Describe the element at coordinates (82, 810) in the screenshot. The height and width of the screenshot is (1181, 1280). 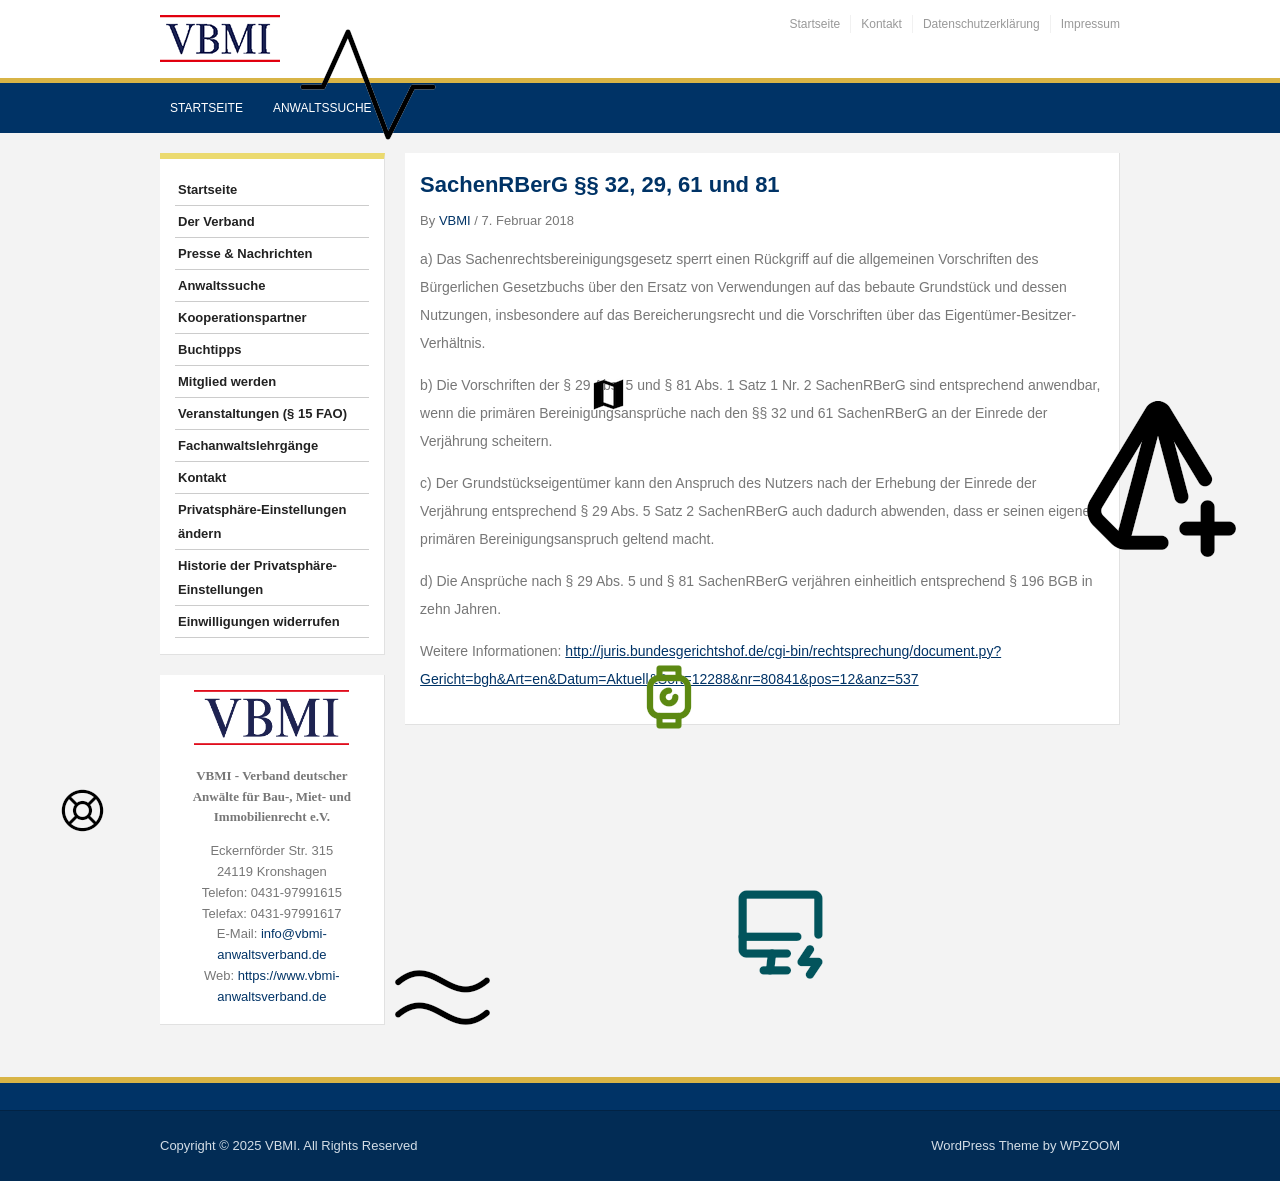
I see `access help or support center` at that location.